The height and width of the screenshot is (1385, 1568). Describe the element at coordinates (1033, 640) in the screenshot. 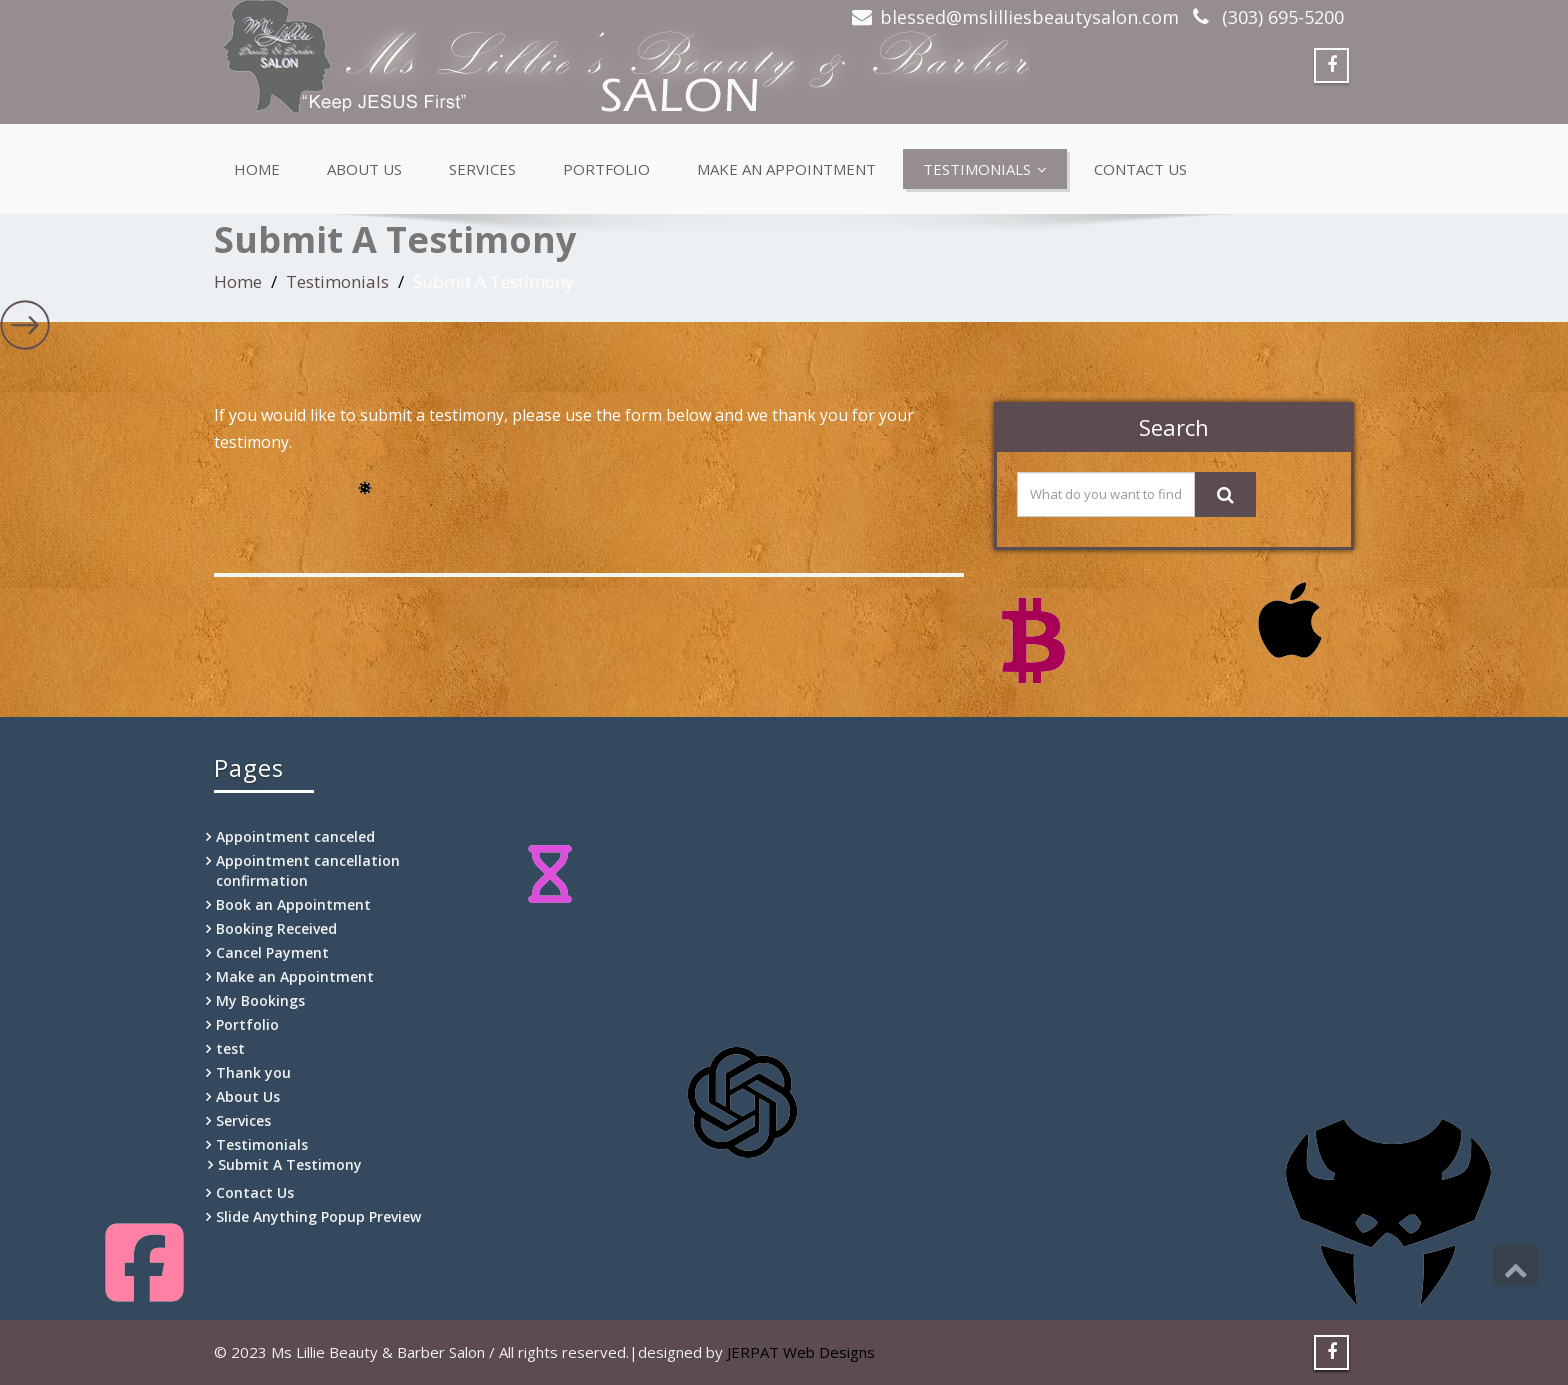

I see `indicates Bitcoin payment option` at that location.